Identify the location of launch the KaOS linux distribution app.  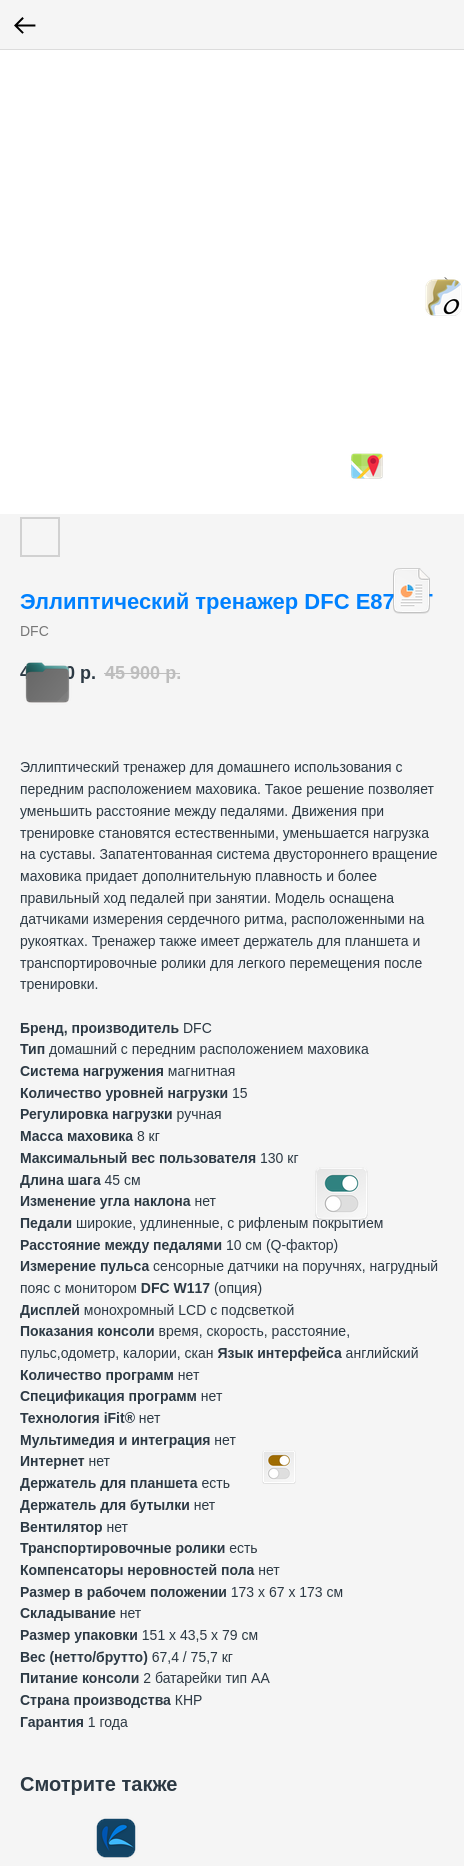
(116, 1838).